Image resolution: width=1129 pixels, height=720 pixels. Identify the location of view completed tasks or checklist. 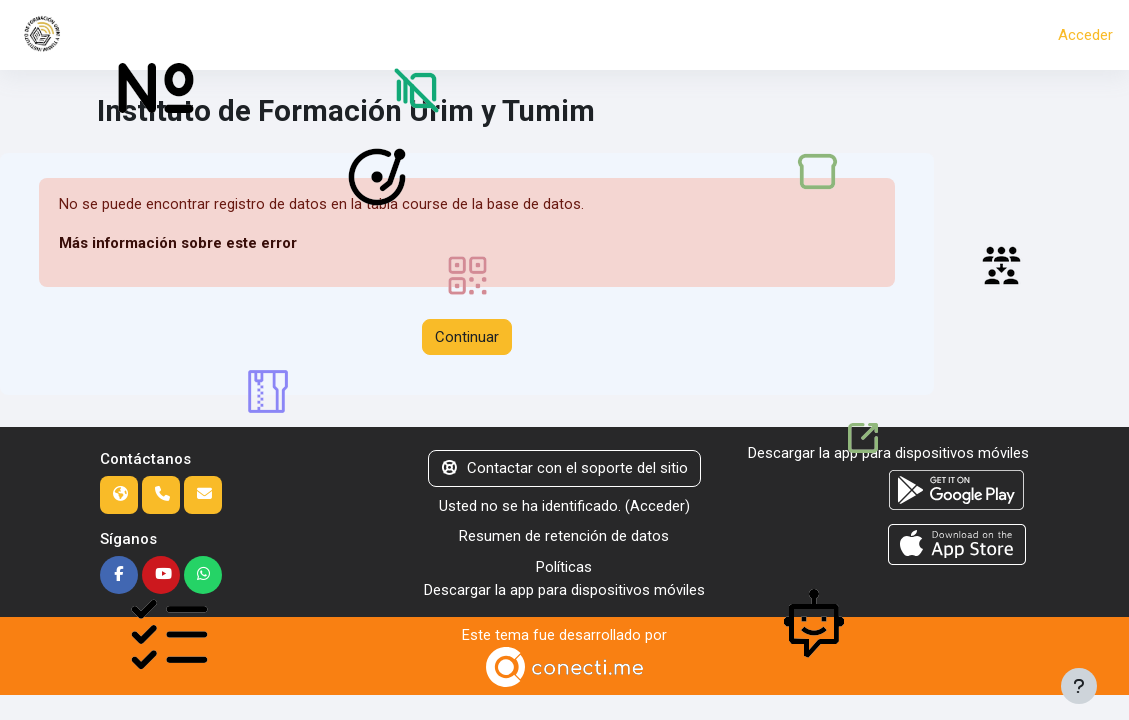
(169, 634).